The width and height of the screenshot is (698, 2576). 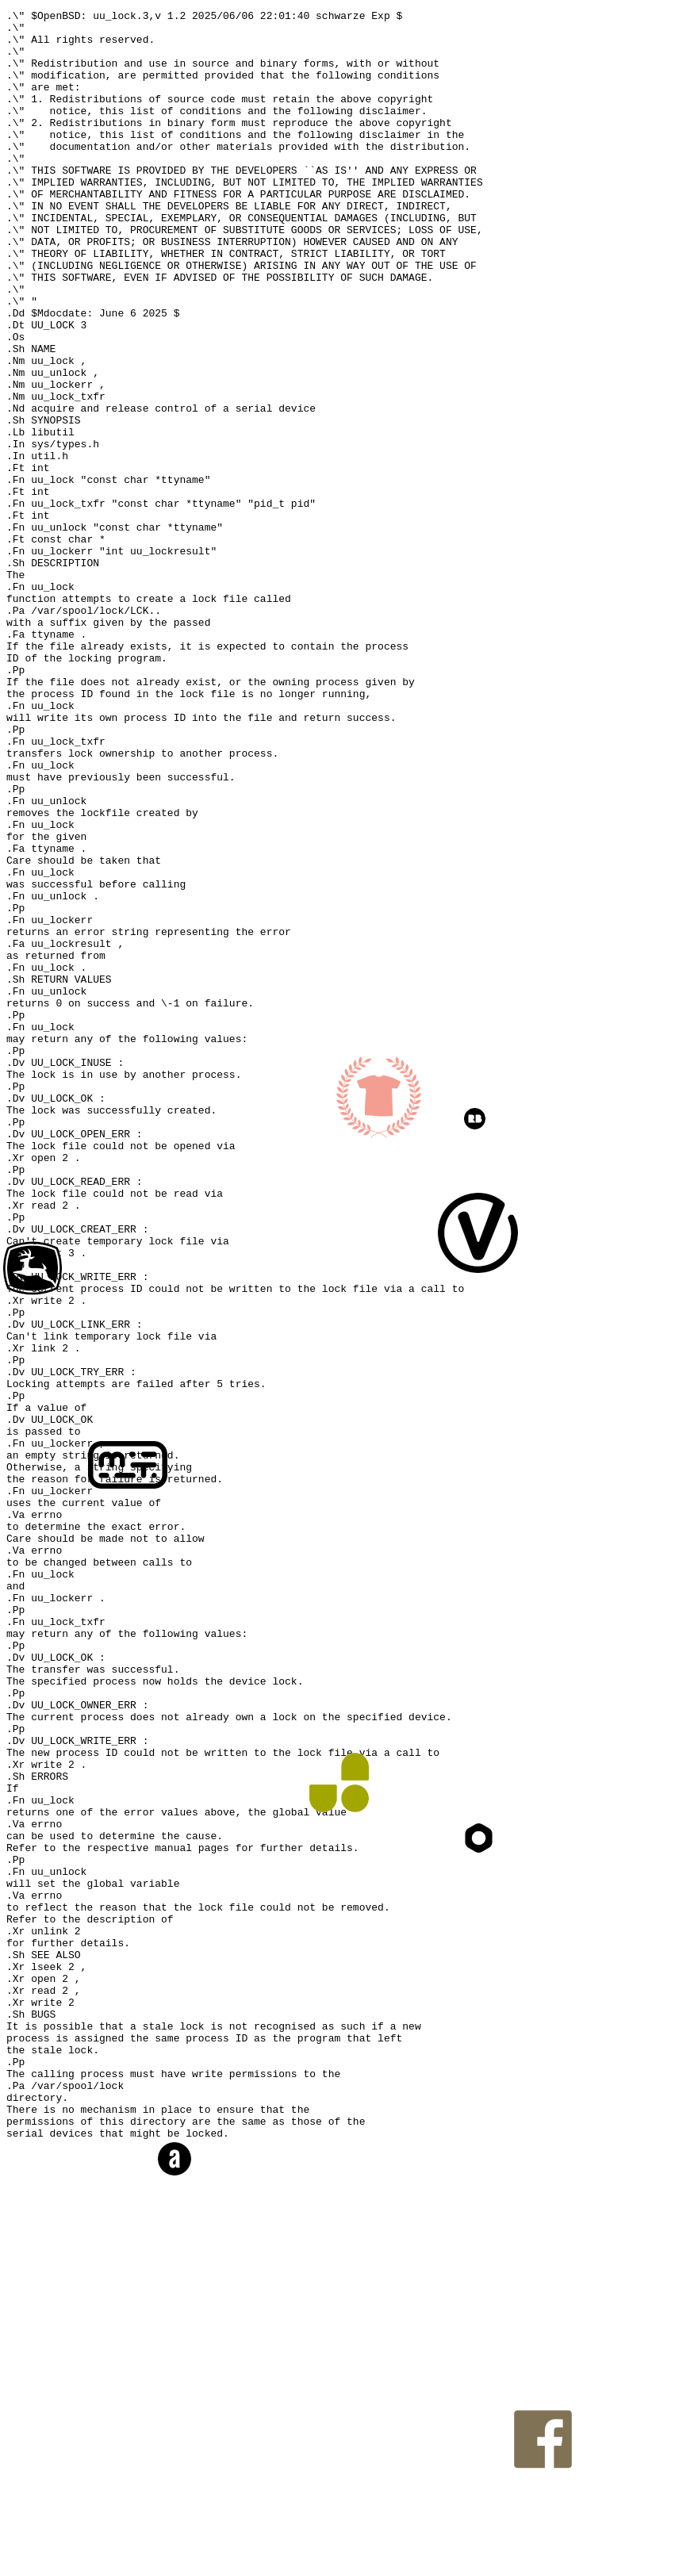 I want to click on open the Redbubble app, so click(x=474, y=1118).